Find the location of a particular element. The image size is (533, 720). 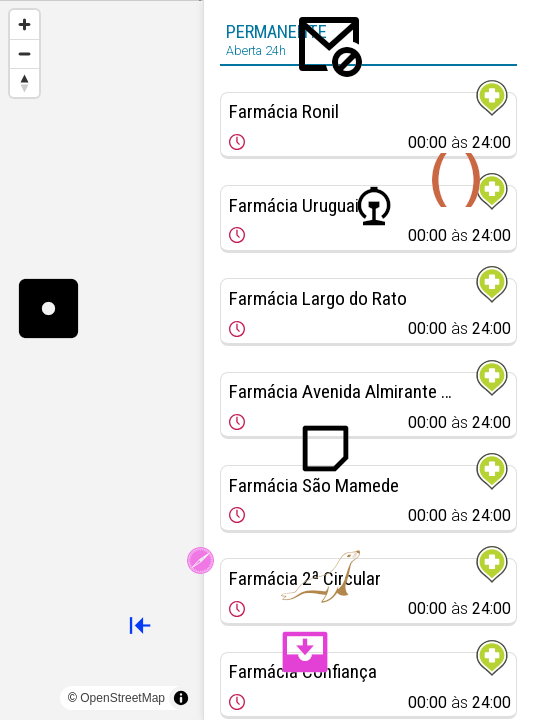

import files or data into the application is located at coordinates (305, 652).